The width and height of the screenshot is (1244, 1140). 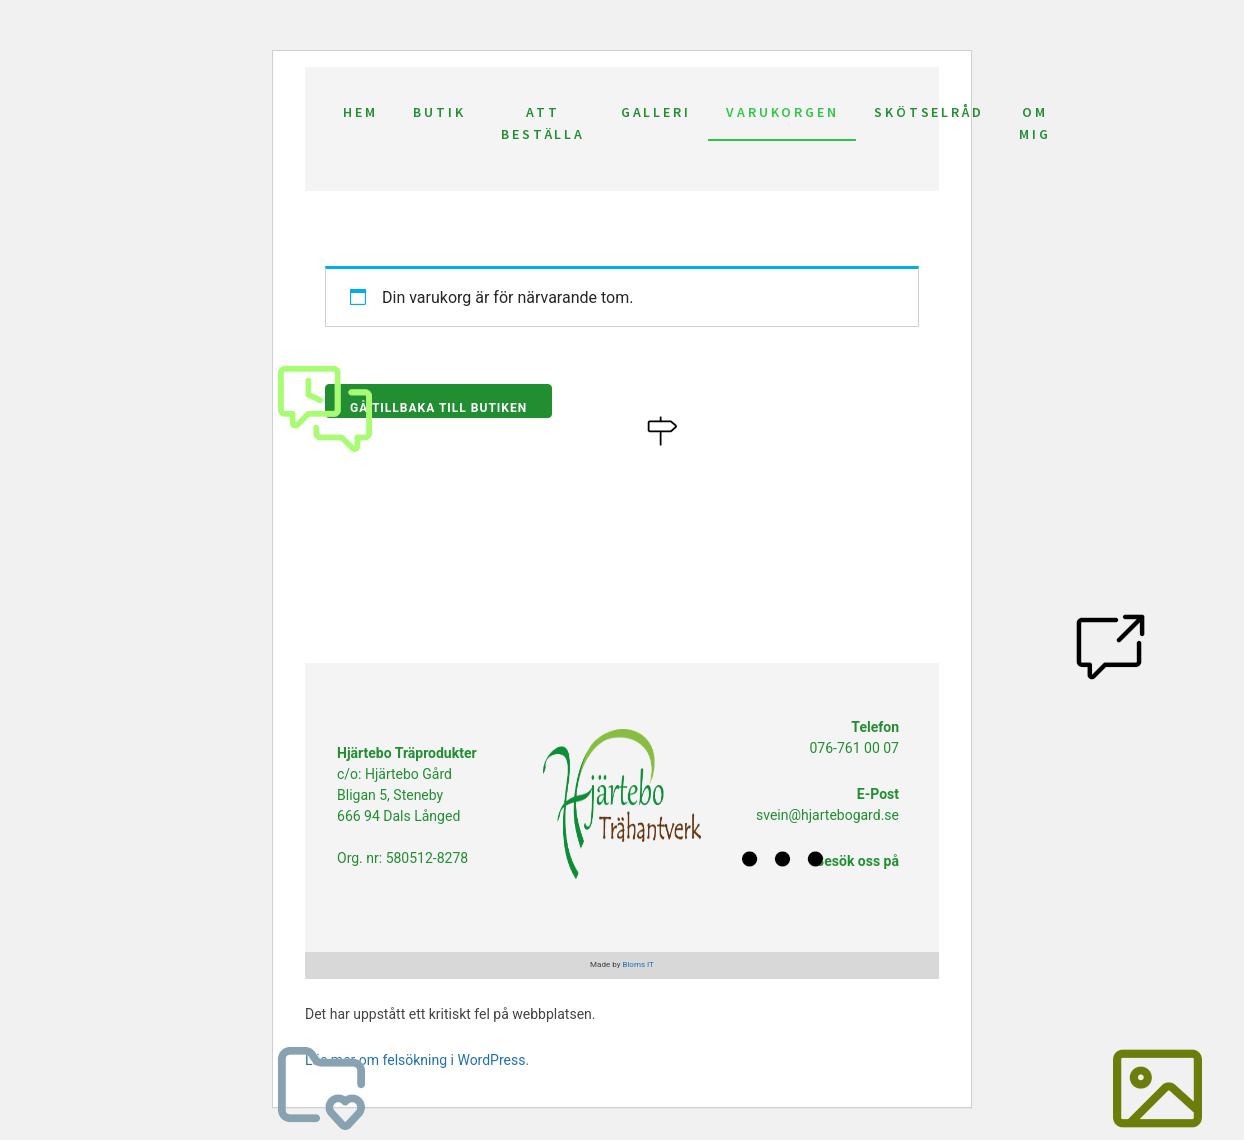 I want to click on view cross-referenced issues or pull requests, so click(x=1109, y=647).